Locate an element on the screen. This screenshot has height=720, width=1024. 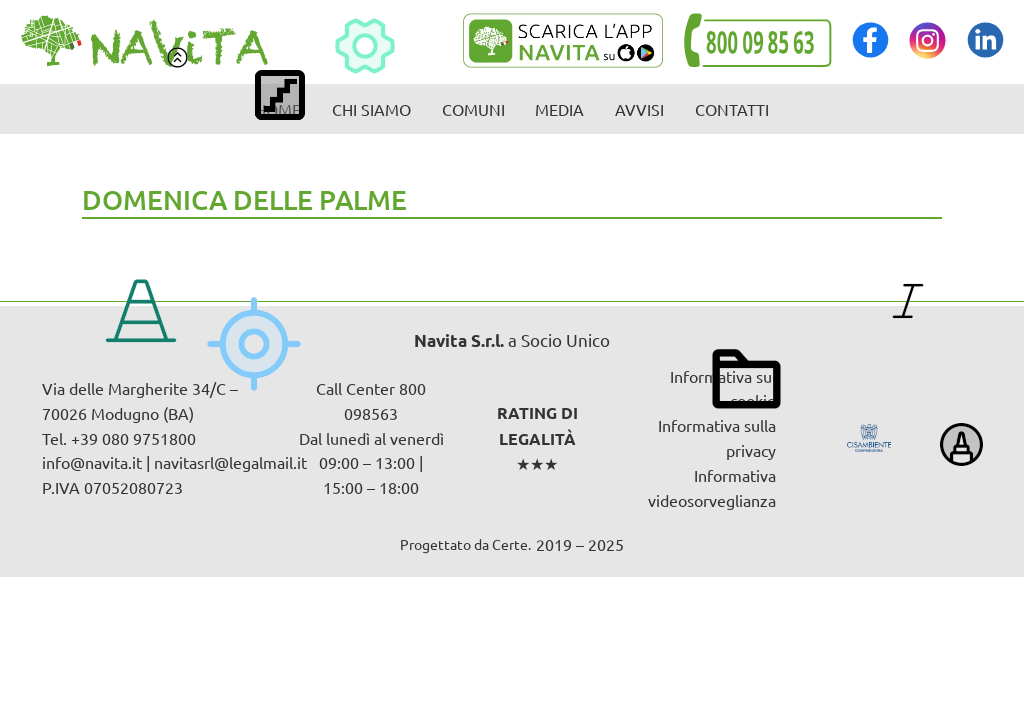
apply italic formatting to selected text is located at coordinates (908, 301).